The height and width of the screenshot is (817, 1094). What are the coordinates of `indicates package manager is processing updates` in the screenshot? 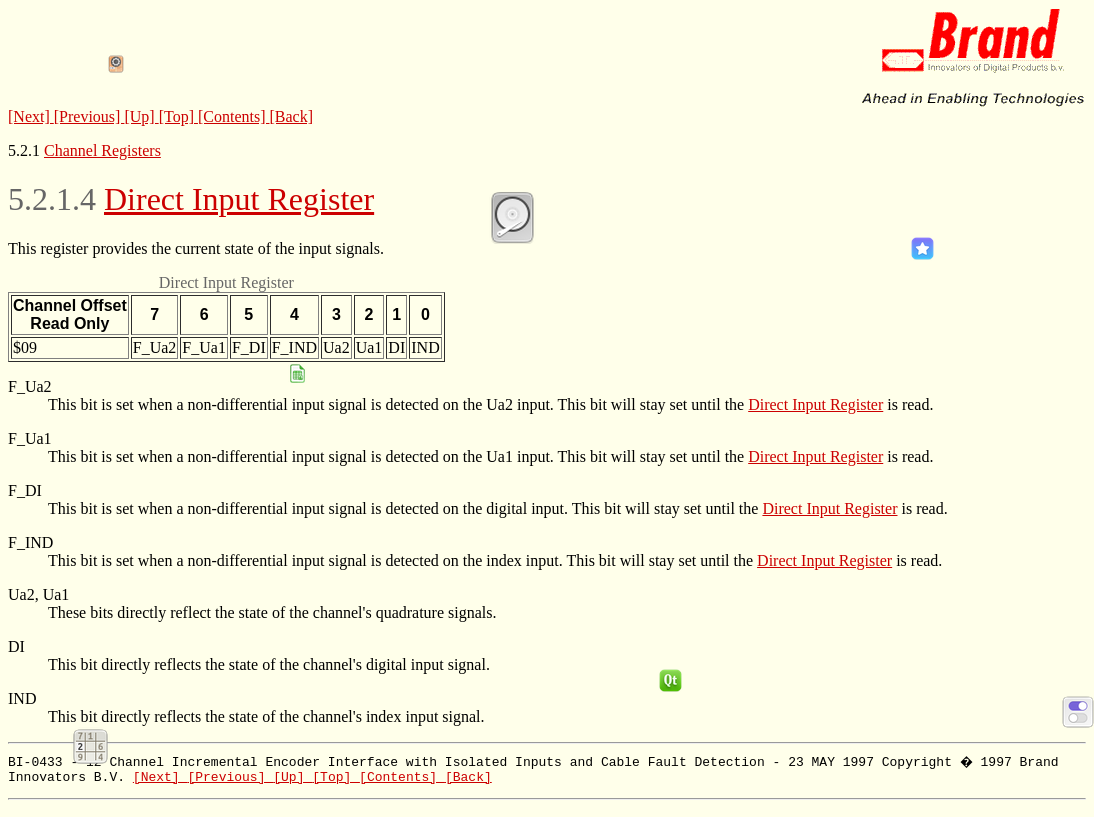 It's located at (116, 64).